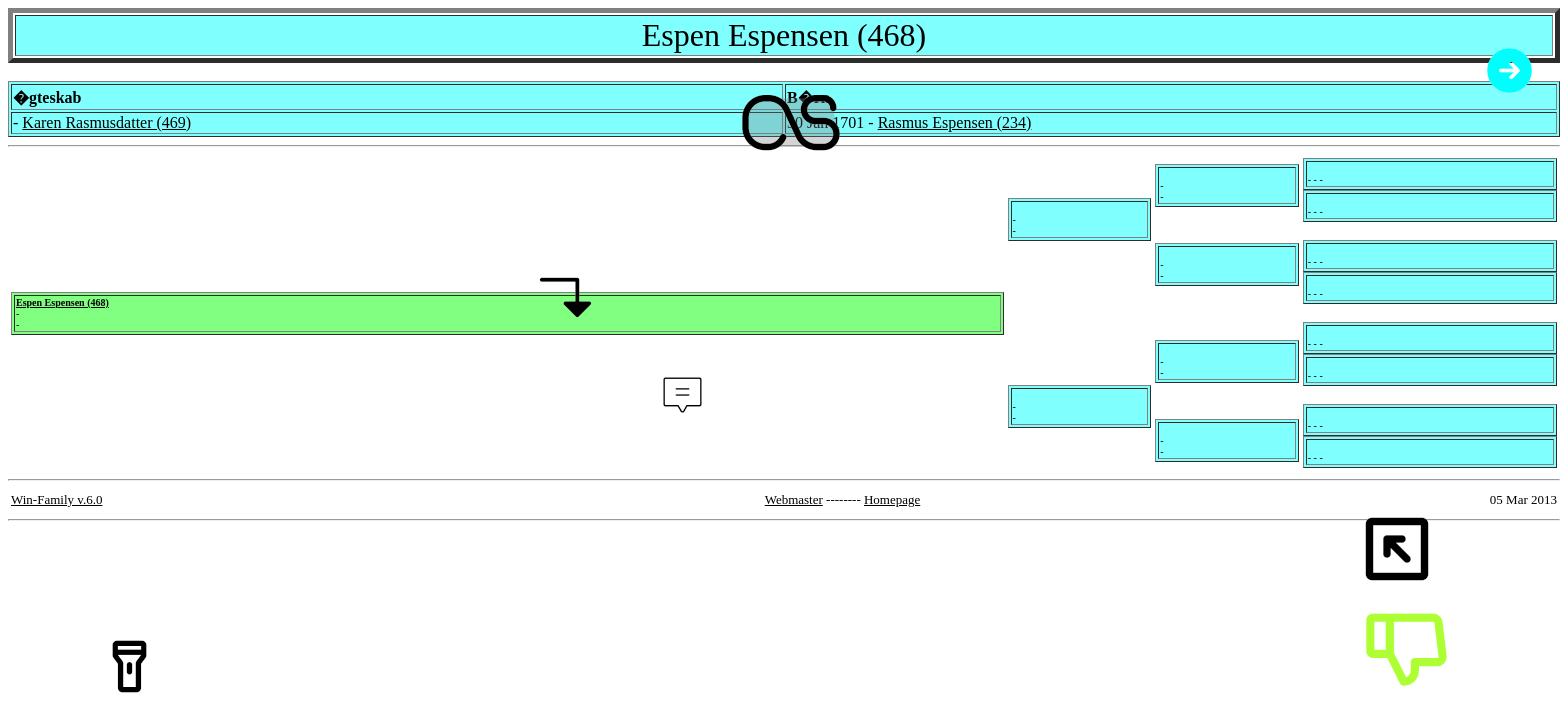 This screenshot has height=720, width=1568. I want to click on proceed to the next step, so click(1509, 70).